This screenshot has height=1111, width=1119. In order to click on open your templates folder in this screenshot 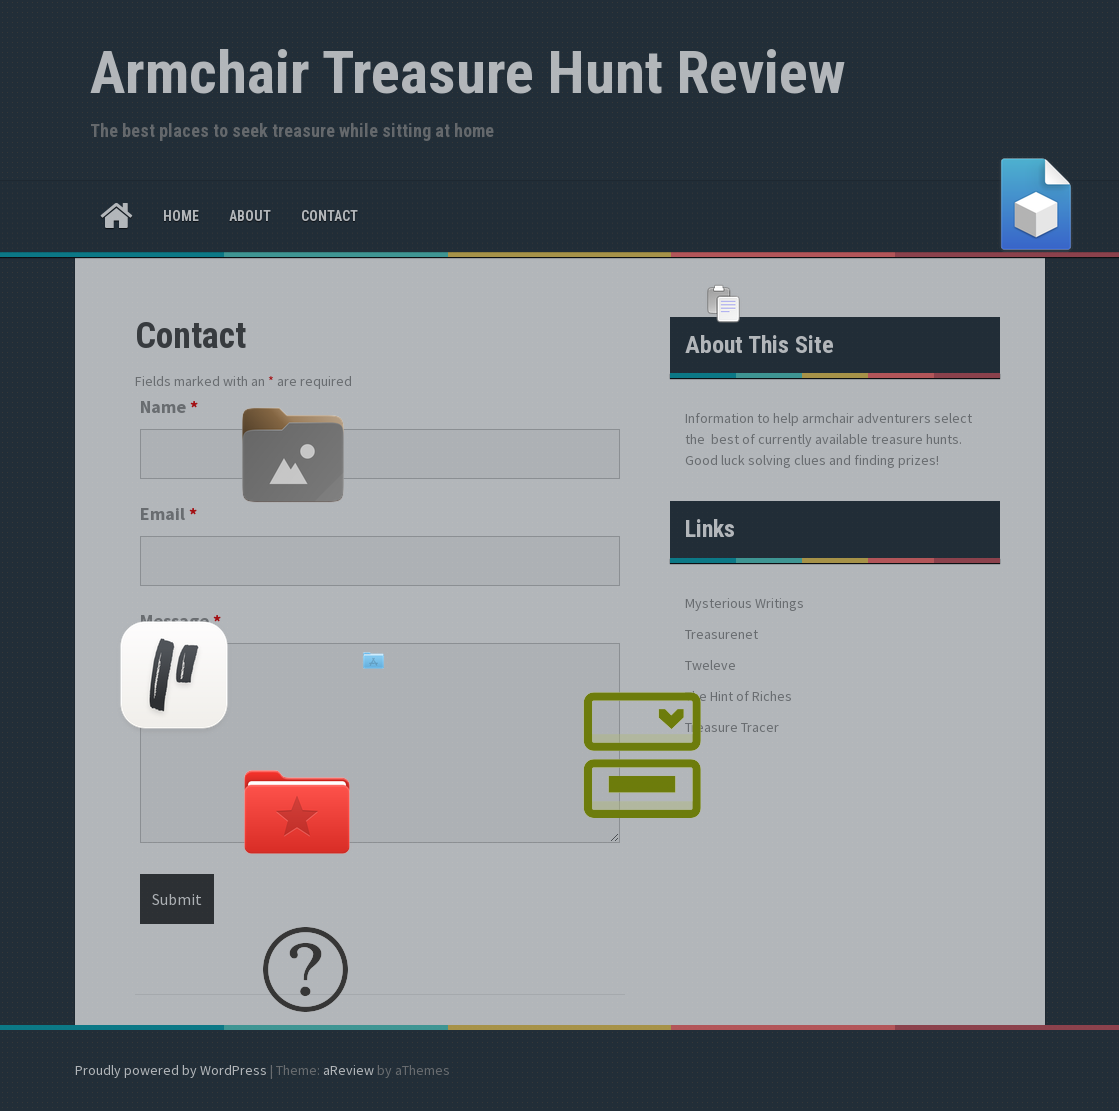, I will do `click(373, 660)`.